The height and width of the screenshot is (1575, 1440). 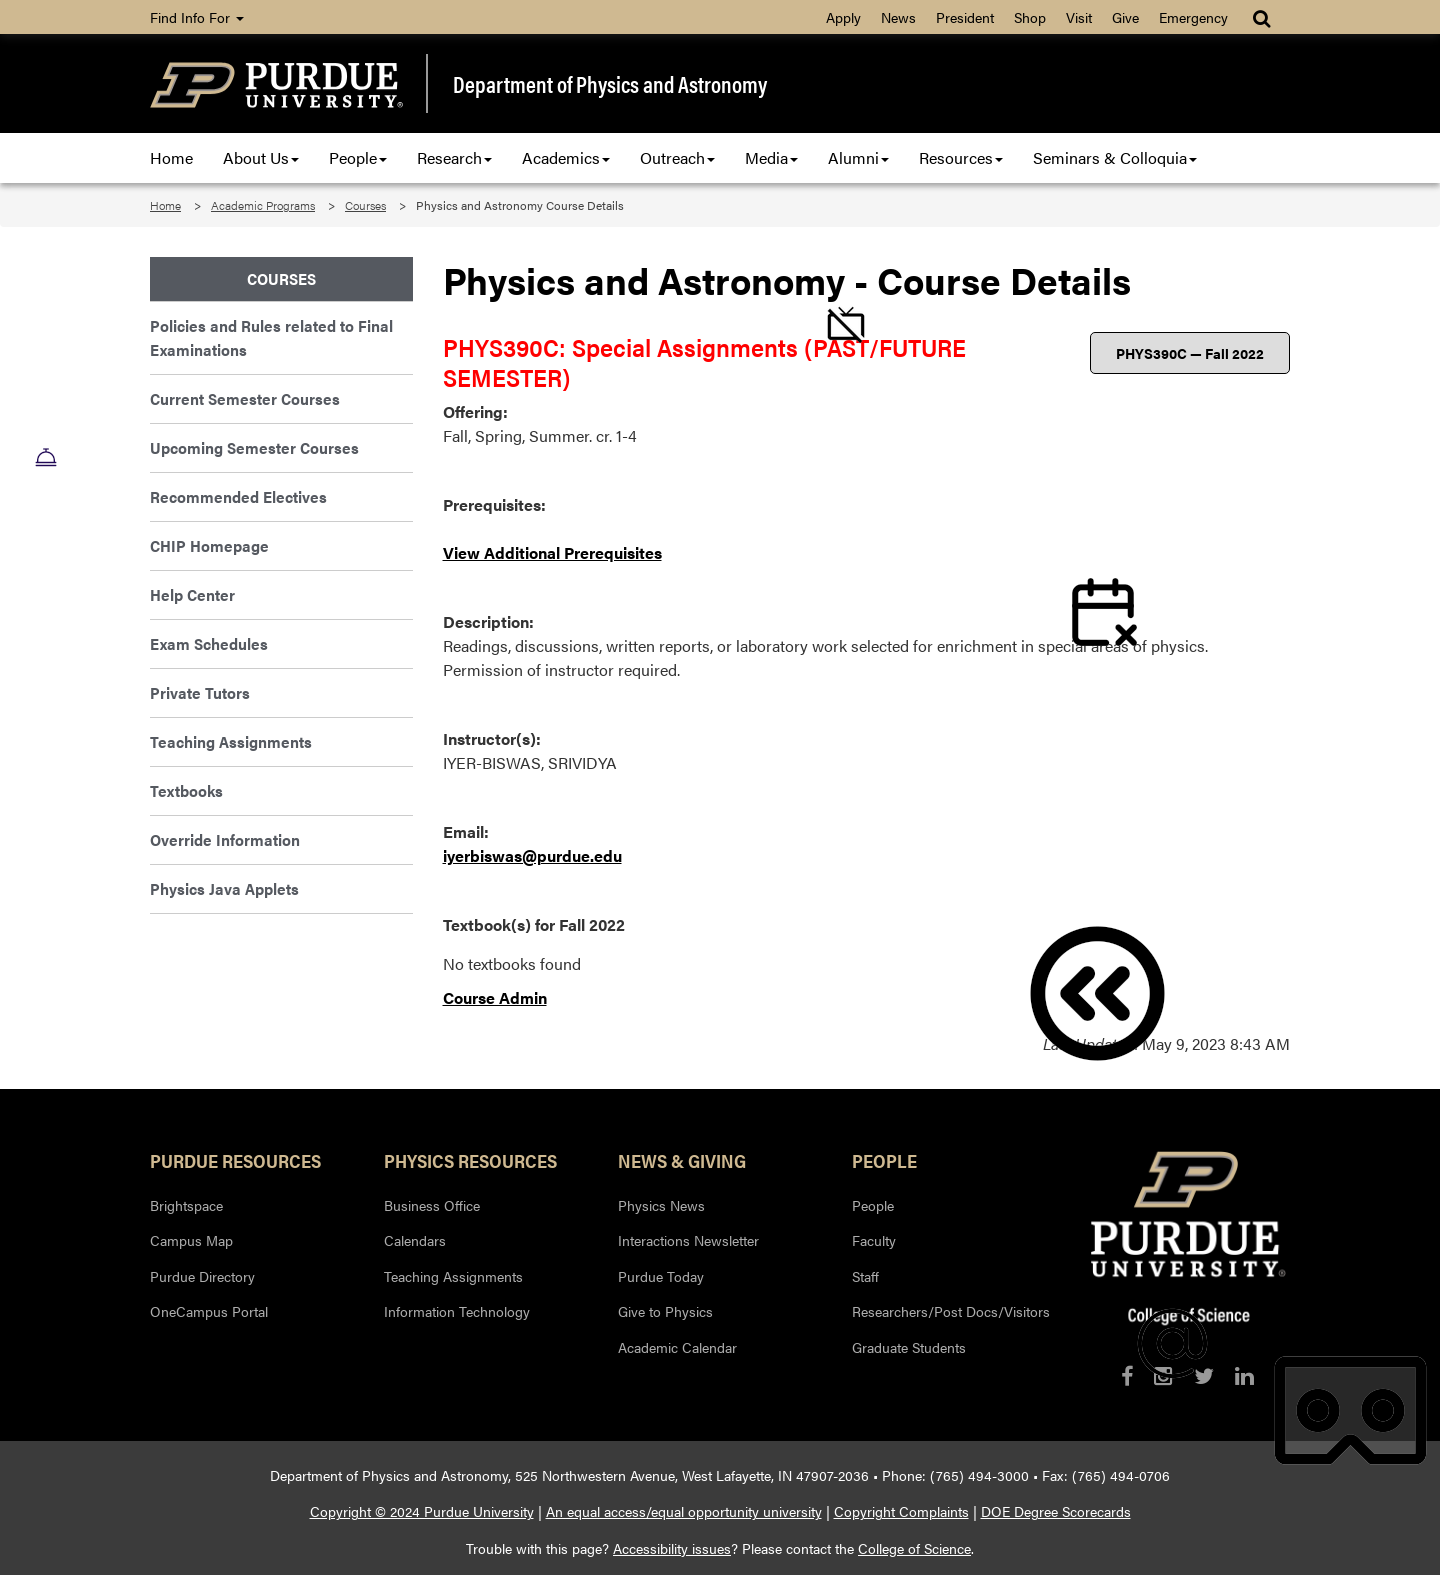 I want to click on launch virtual reality or VR mode, so click(x=1350, y=1410).